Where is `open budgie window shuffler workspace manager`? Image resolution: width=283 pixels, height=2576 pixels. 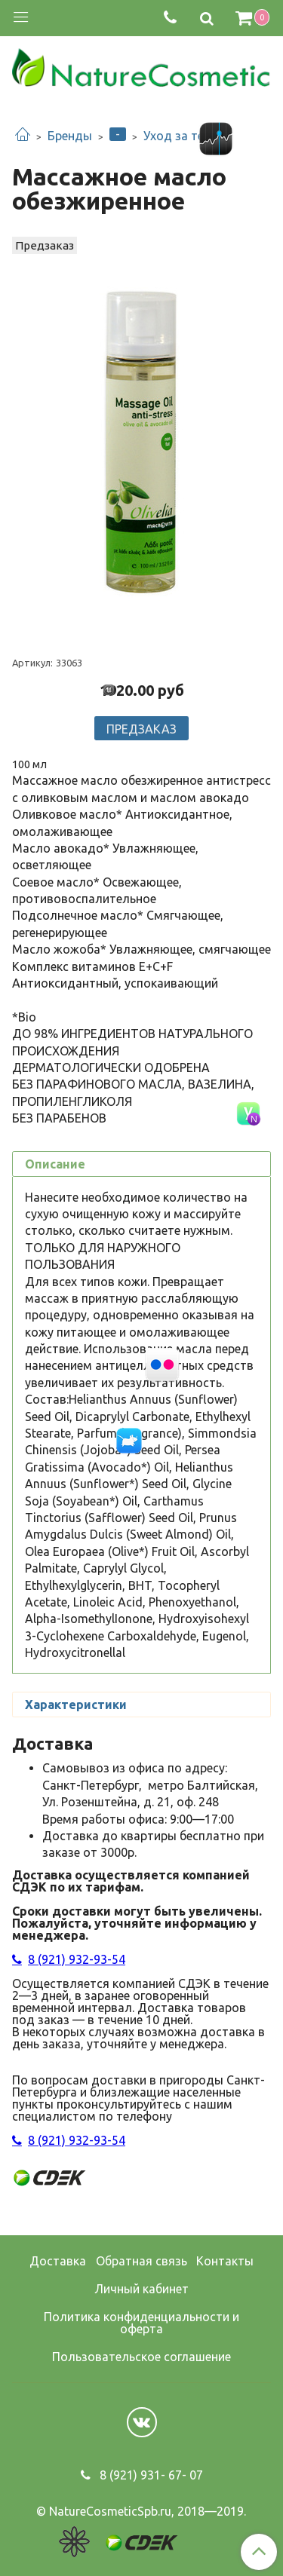
open budgie window shuffler workspace manager is located at coordinates (74, 2541).